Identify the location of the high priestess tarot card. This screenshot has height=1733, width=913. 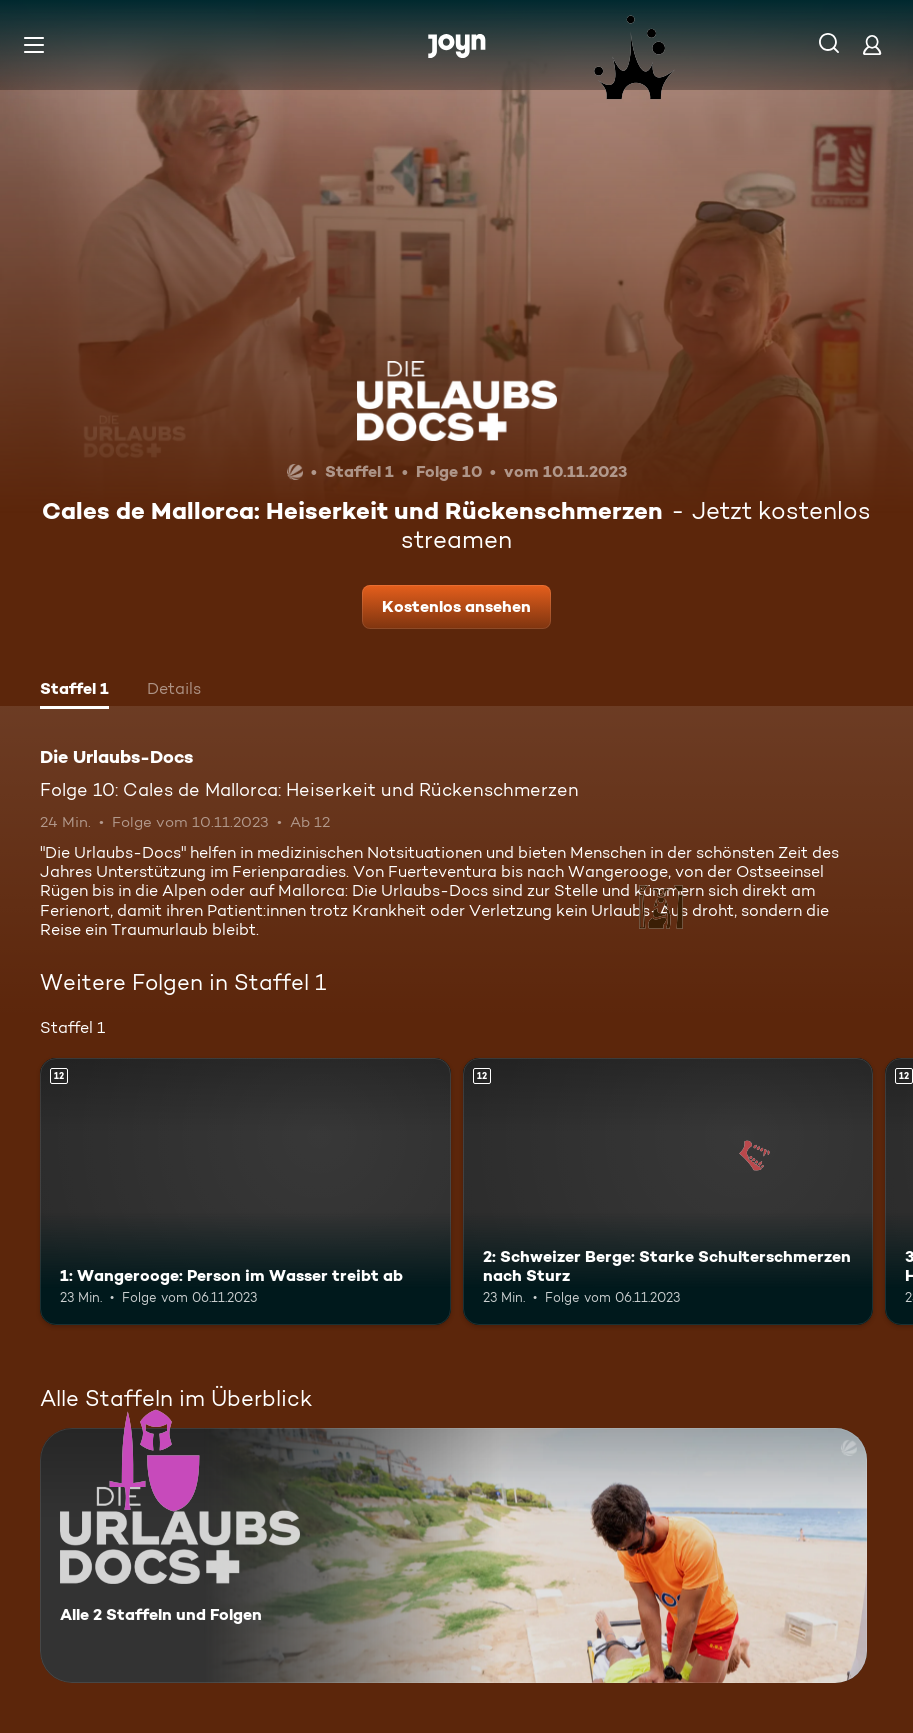
(661, 907).